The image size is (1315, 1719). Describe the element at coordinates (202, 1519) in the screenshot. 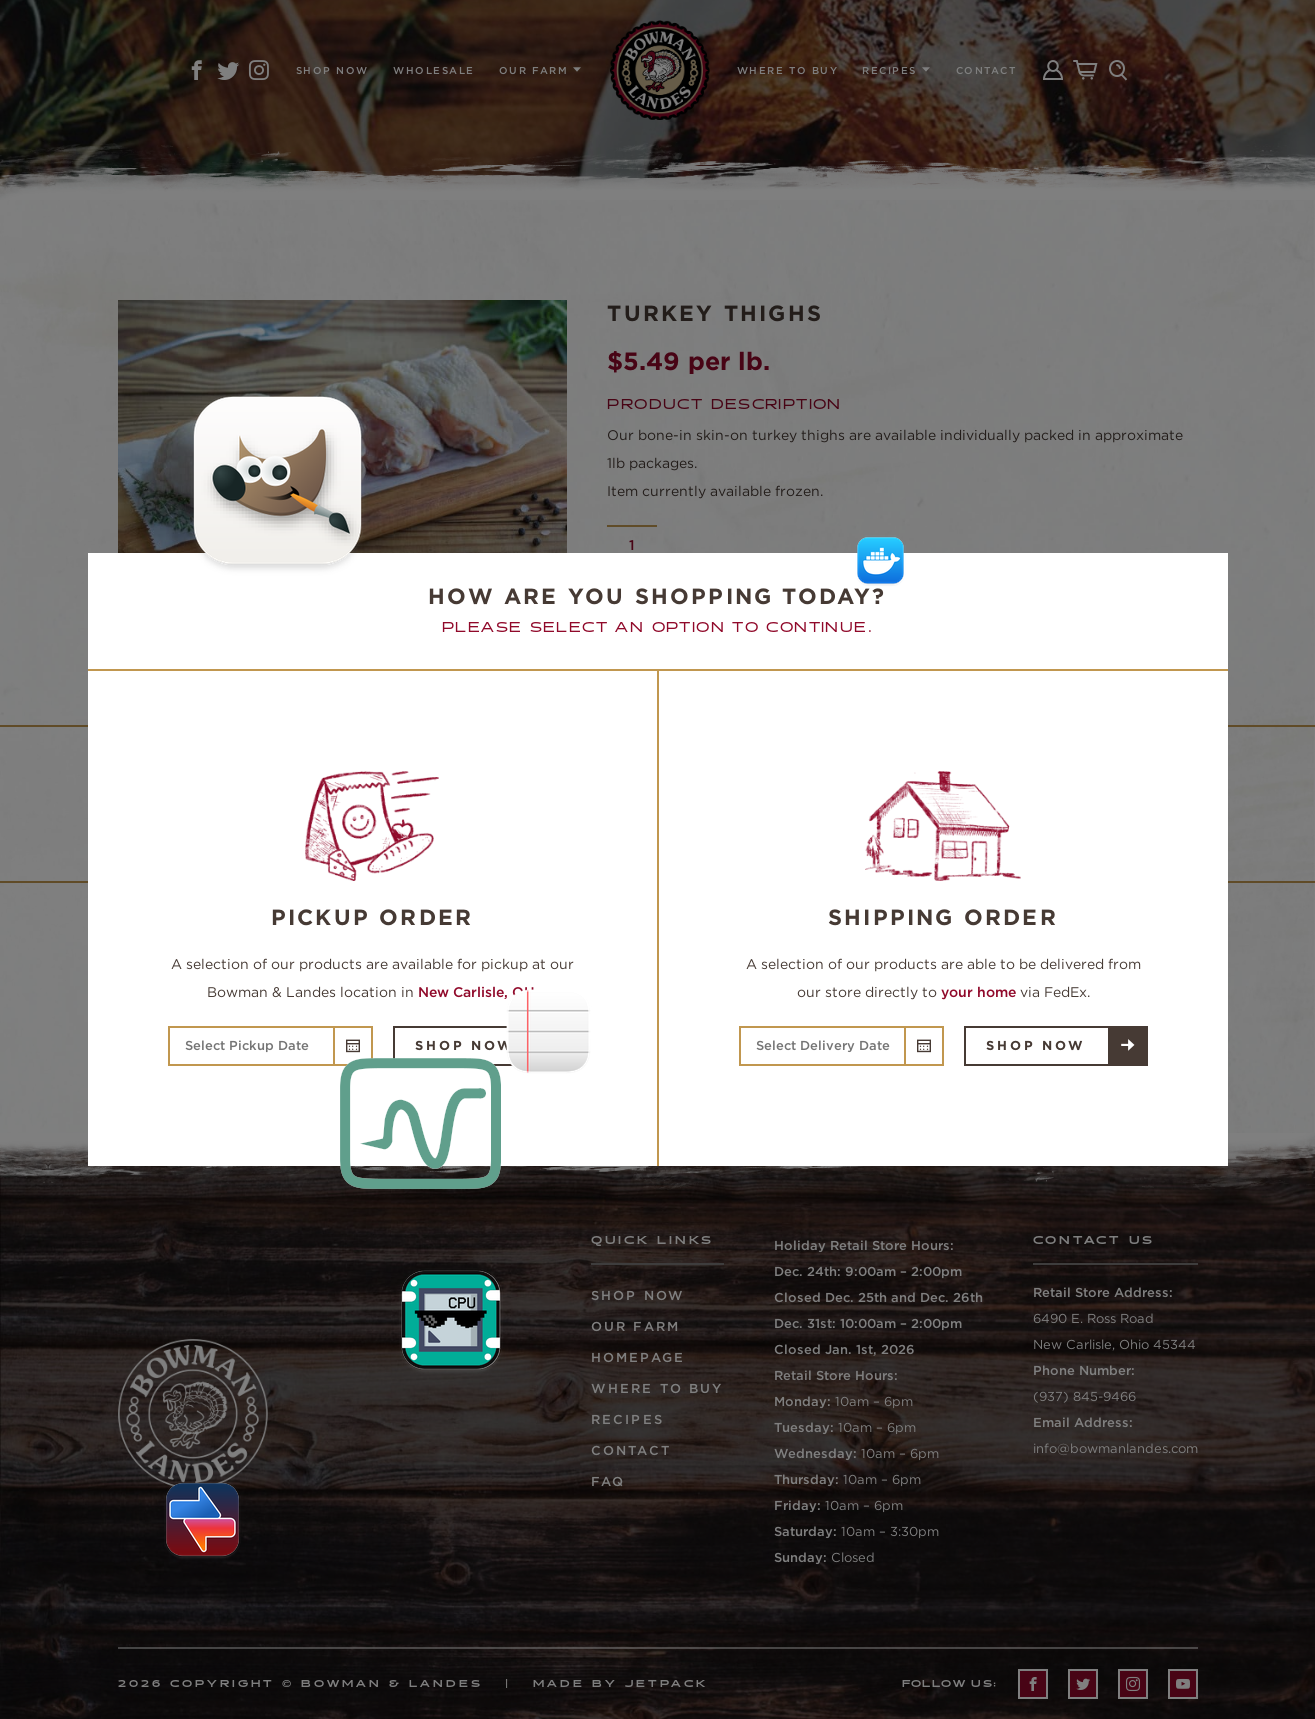

I see `open escambo currency or unit converter app` at that location.